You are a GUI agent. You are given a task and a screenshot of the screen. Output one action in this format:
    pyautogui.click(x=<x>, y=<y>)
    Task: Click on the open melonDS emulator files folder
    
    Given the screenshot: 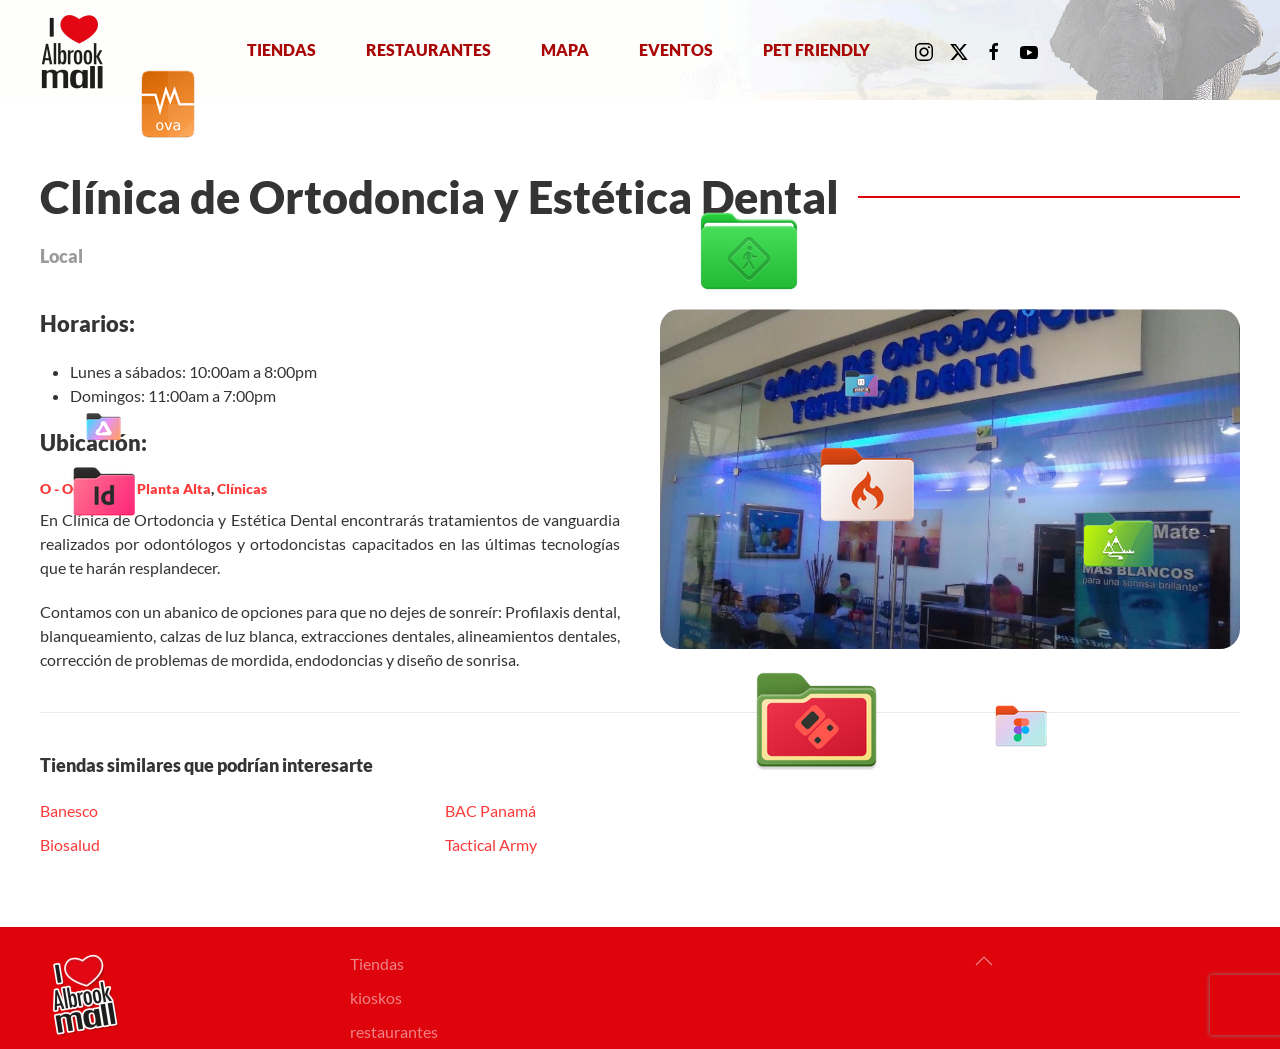 What is the action you would take?
    pyautogui.click(x=816, y=723)
    